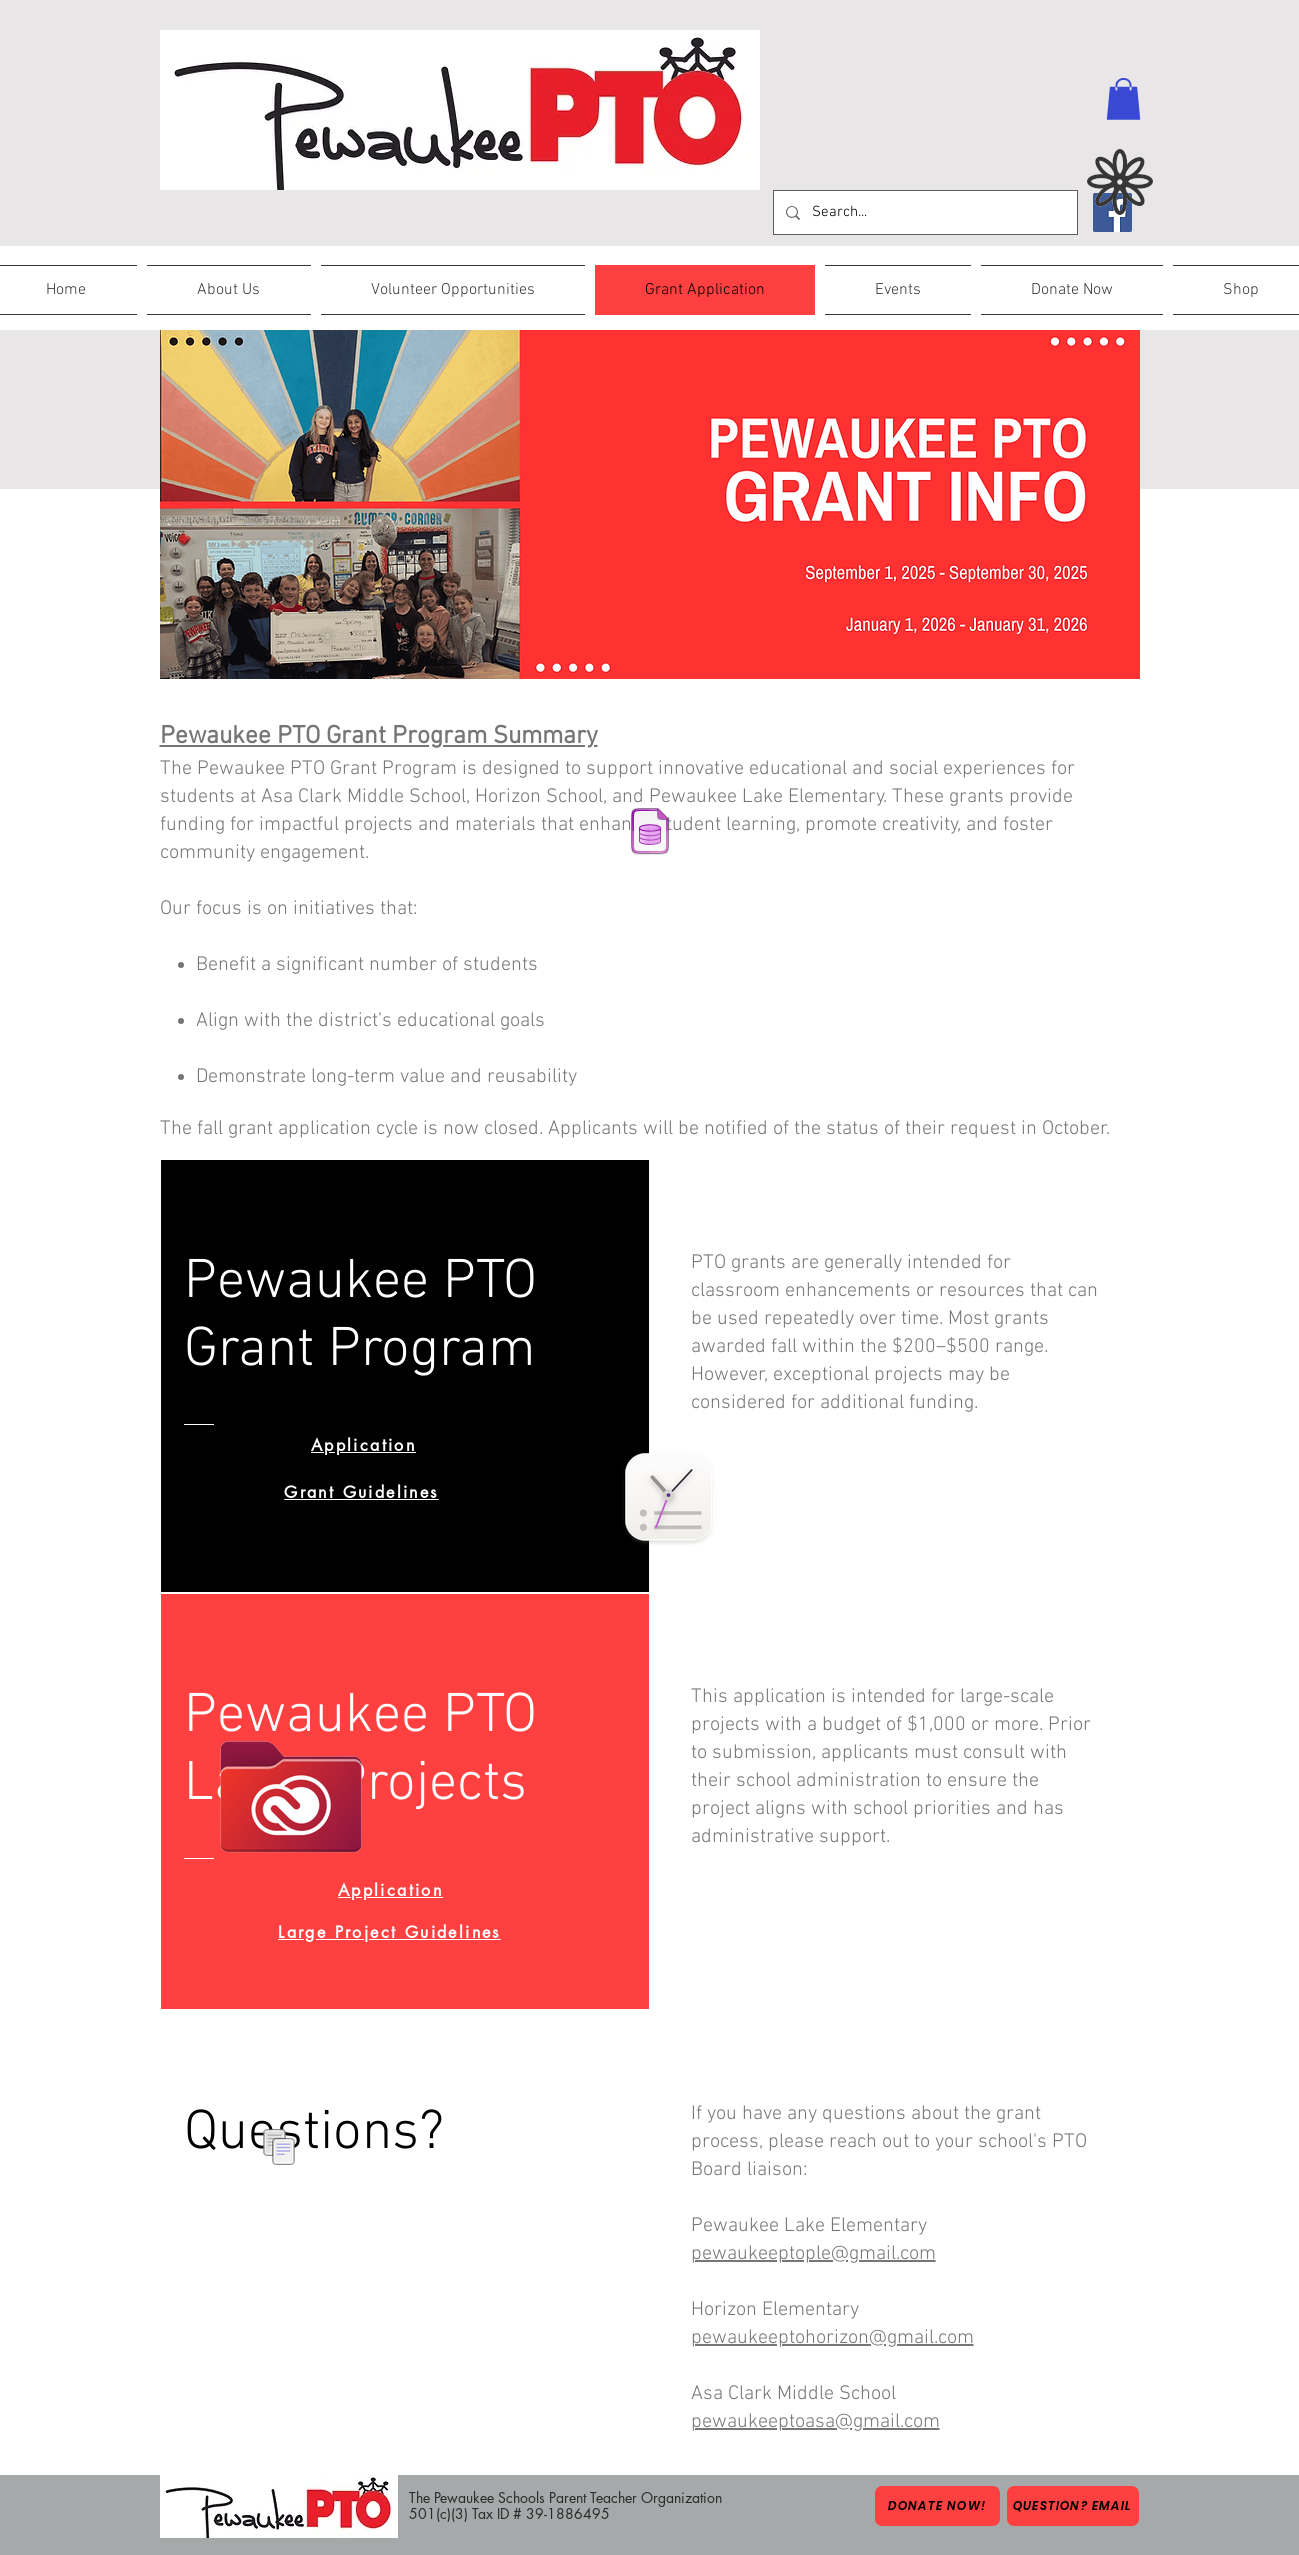 The width and height of the screenshot is (1299, 2555). What do you see at coordinates (1120, 182) in the screenshot?
I see `open budgie window shuffler workspace manager` at bounding box center [1120, 182].